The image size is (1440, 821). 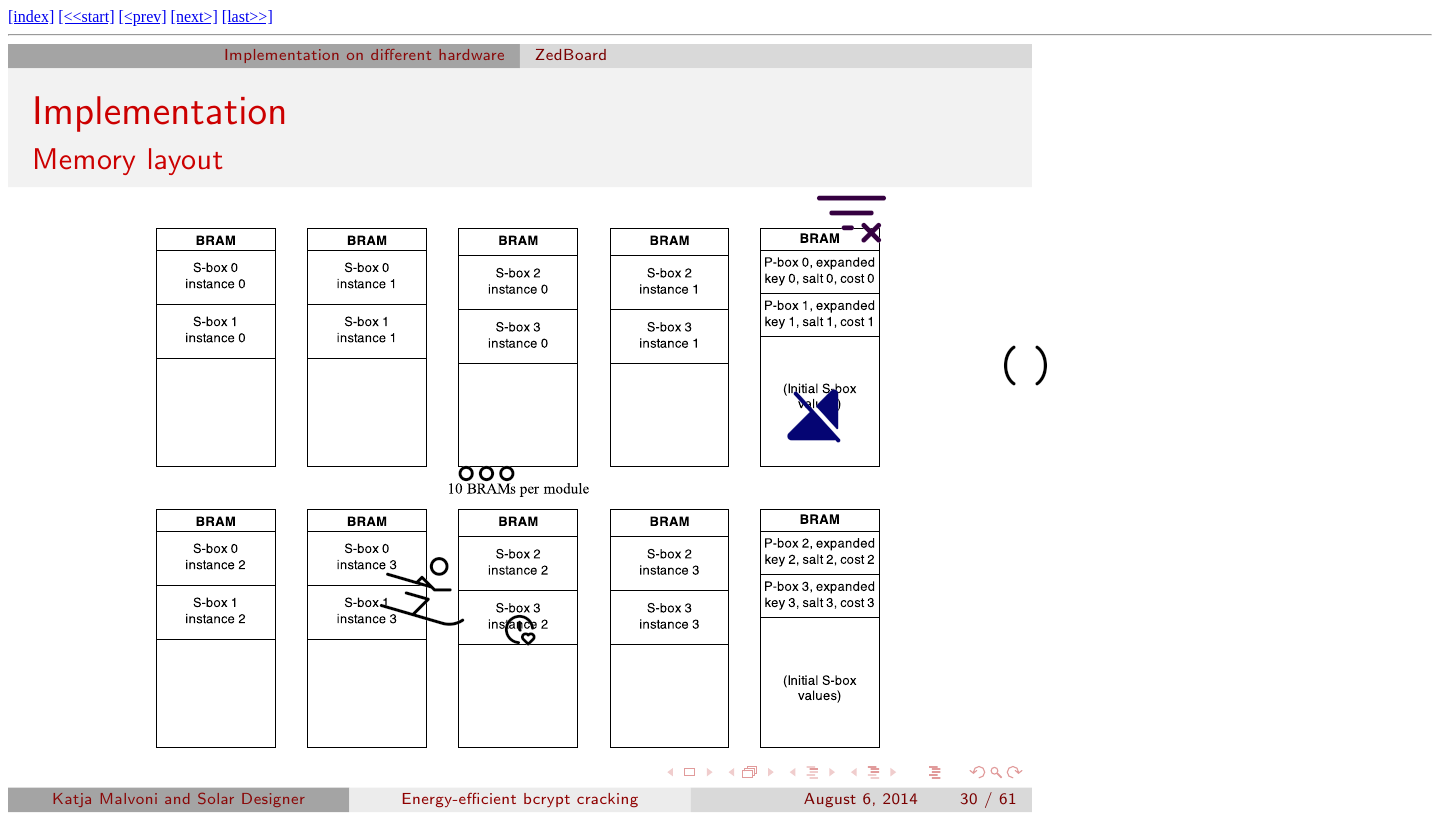 I want to click on insert parentheses or grouping brackets, so click(x=1025, y=365).